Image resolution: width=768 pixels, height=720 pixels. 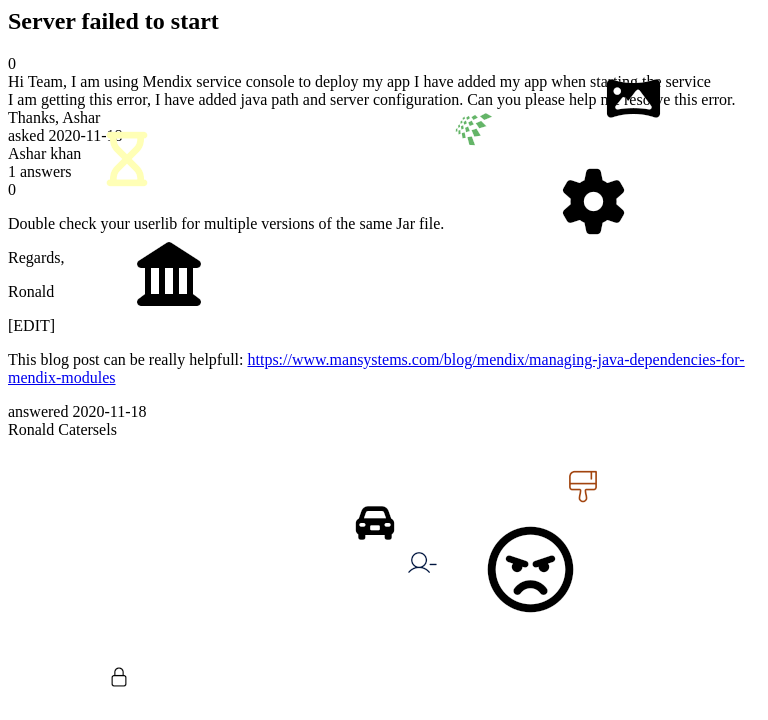 I want to click on access vehicle or car-related settings, so click(x=375, y=523).